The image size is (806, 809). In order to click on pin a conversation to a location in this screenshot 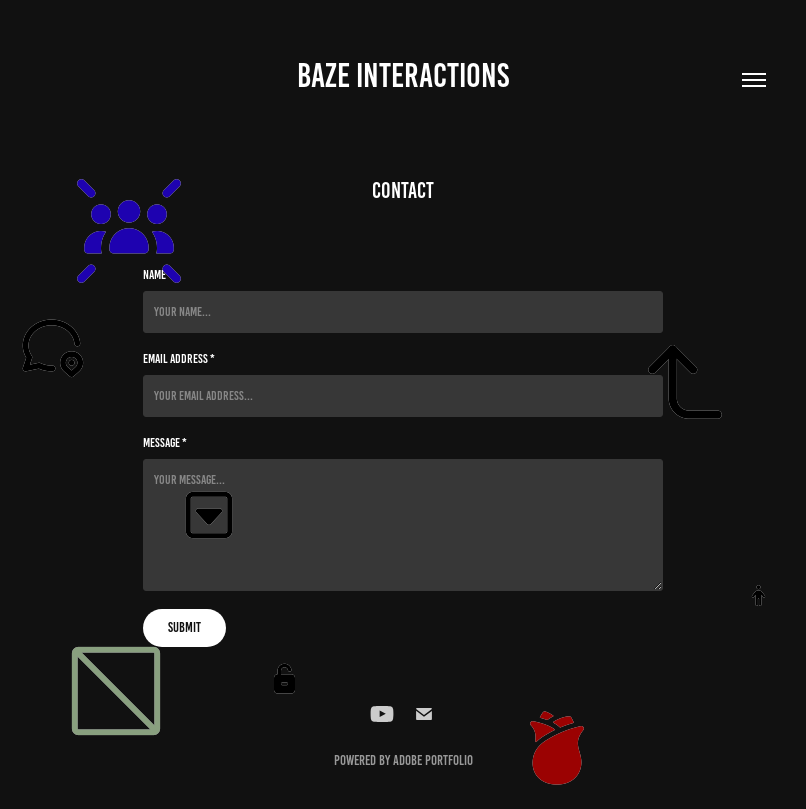, I will do `click(51, 345)`.